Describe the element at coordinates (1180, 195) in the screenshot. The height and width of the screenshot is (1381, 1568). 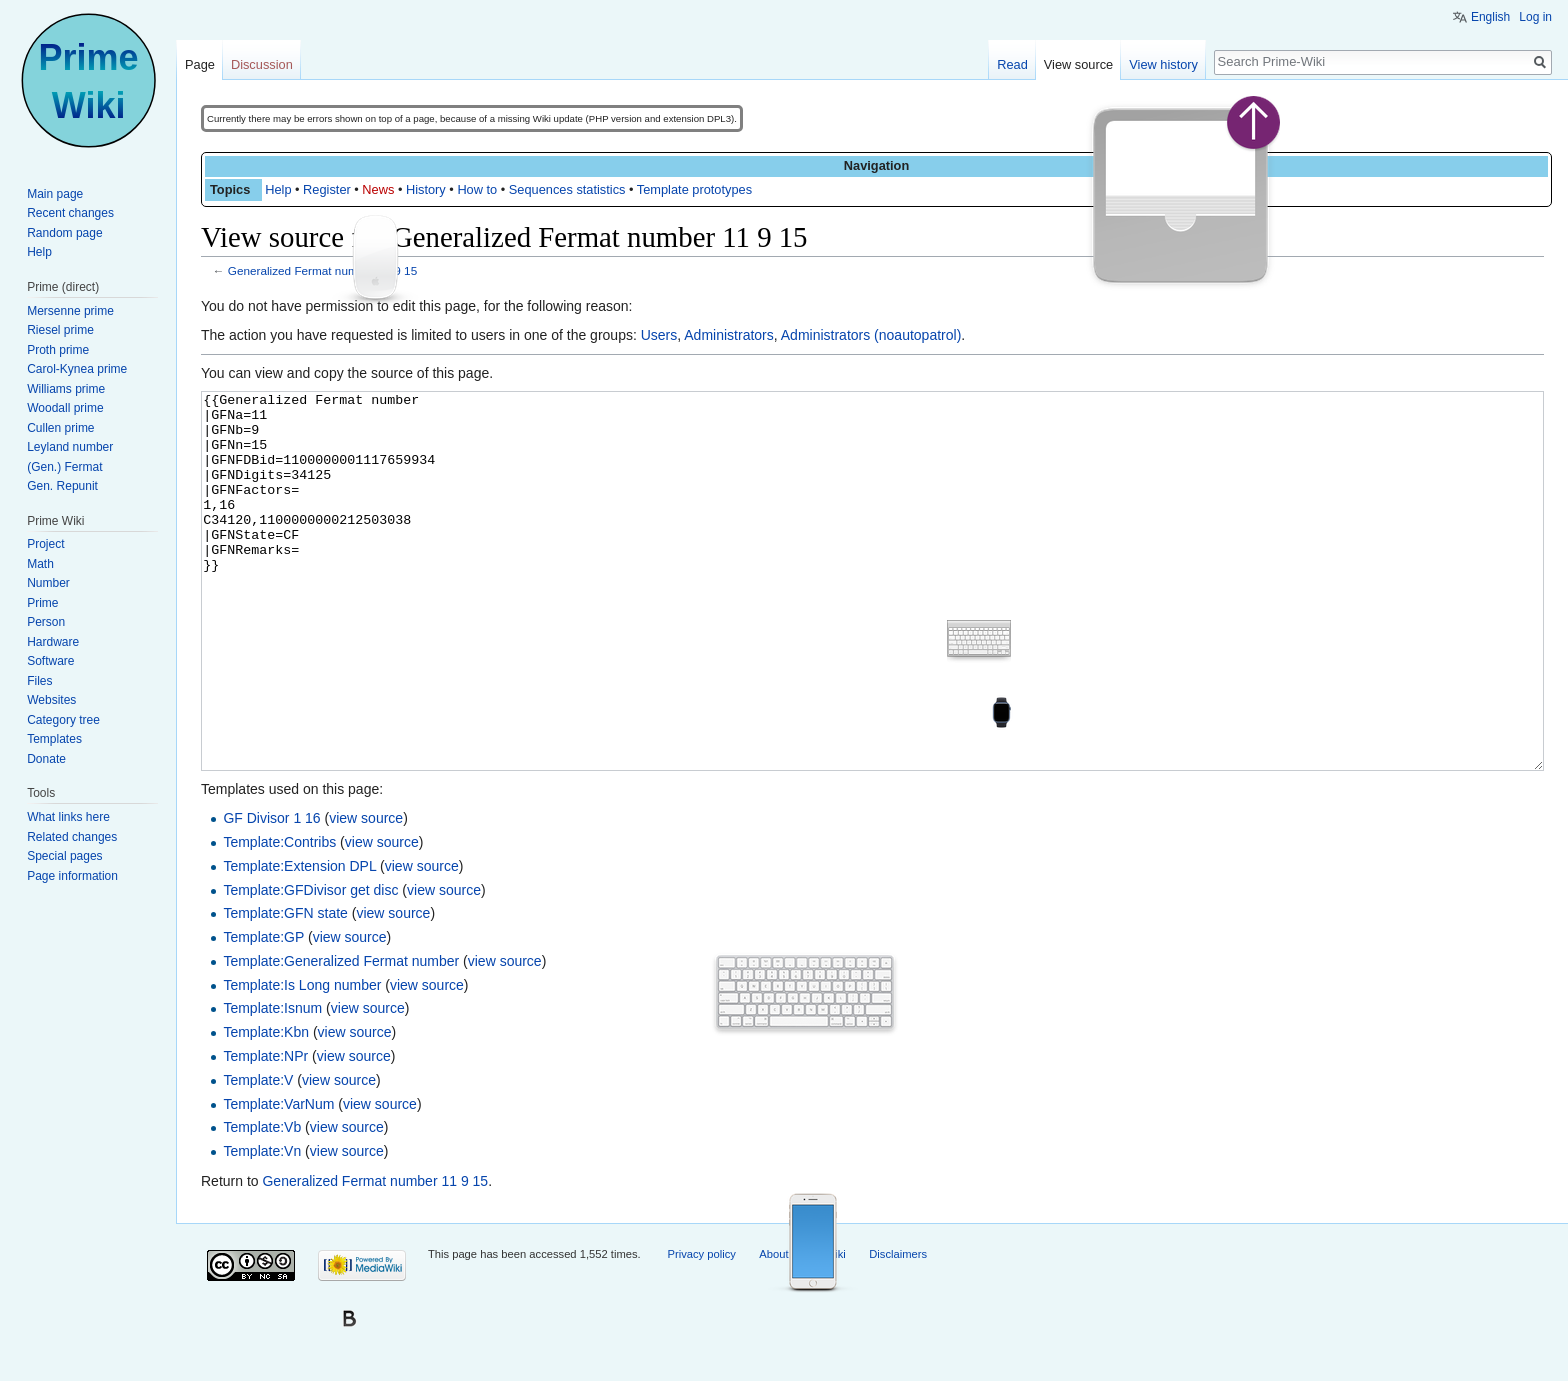
I see `view emails waiting to be sent` at that location.